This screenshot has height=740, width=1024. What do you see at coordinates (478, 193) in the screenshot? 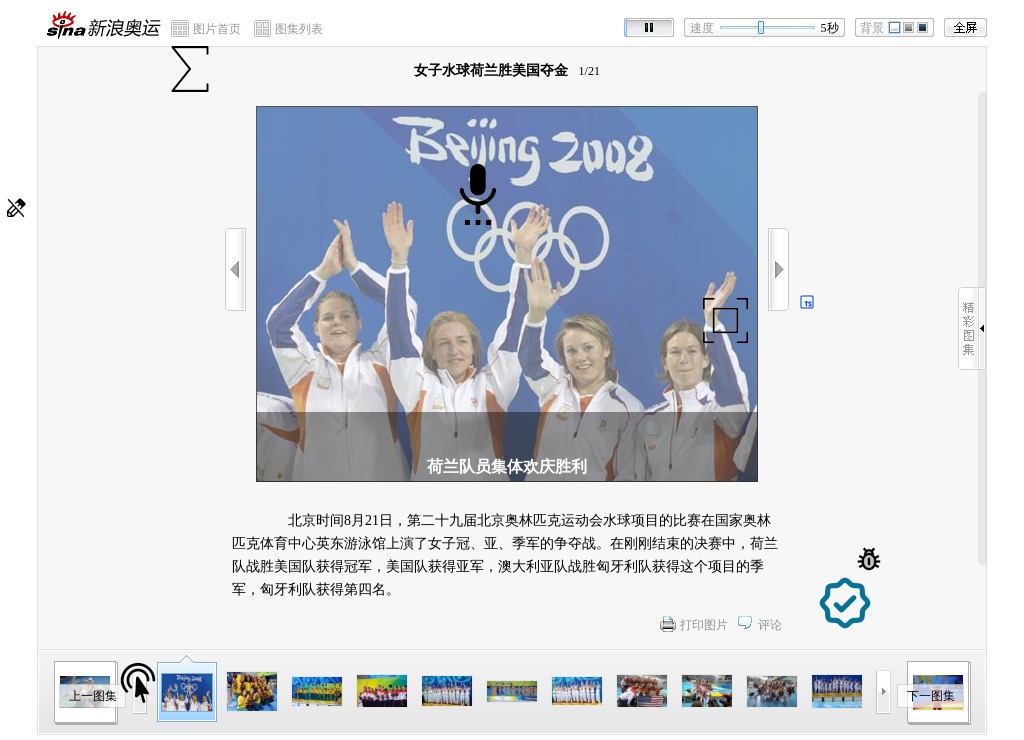
I see `access voice input settings` at bounding box center [478, 193].